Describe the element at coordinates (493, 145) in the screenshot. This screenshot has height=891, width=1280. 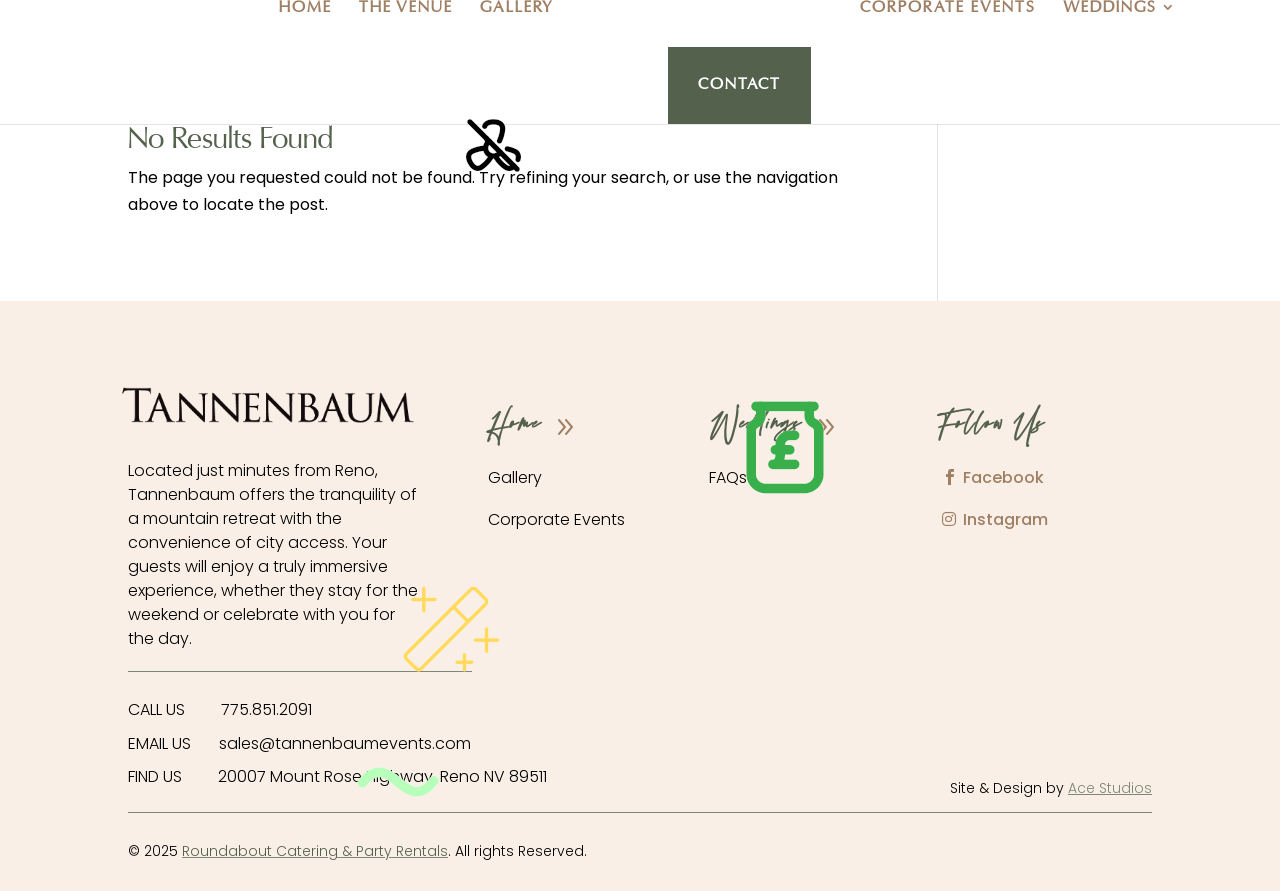
I see `disable propeller or fan function` at that location.